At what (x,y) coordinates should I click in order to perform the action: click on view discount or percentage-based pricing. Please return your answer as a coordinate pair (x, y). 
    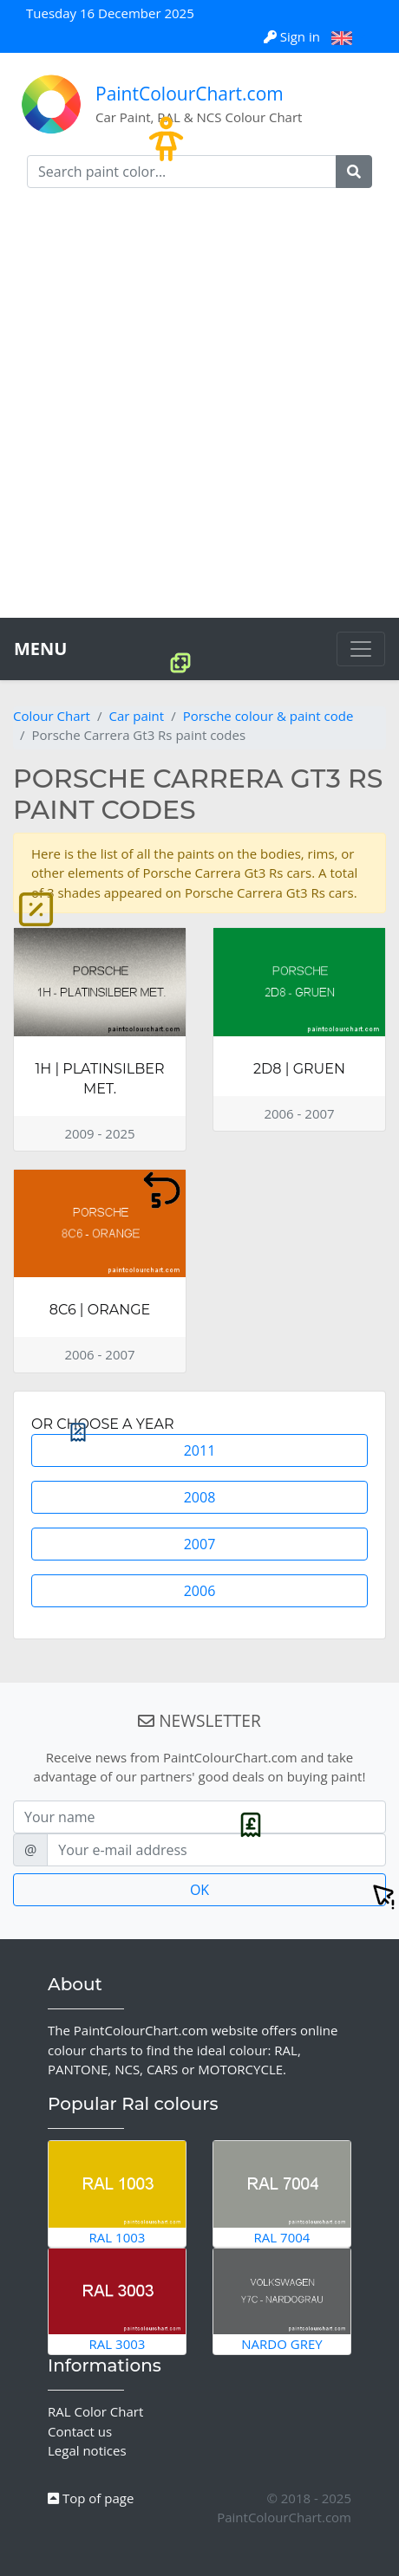
    Looking at the image, I should click on (36, 909).